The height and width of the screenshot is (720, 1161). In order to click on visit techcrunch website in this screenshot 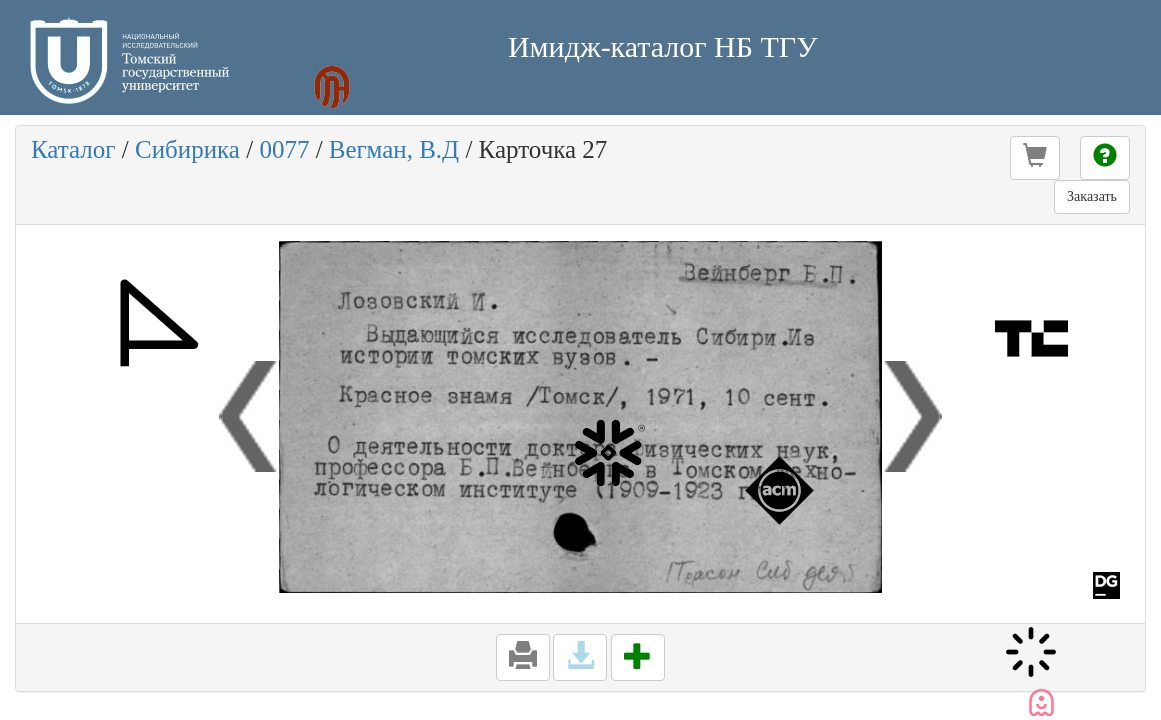, I will do `click(1031, 338)`.